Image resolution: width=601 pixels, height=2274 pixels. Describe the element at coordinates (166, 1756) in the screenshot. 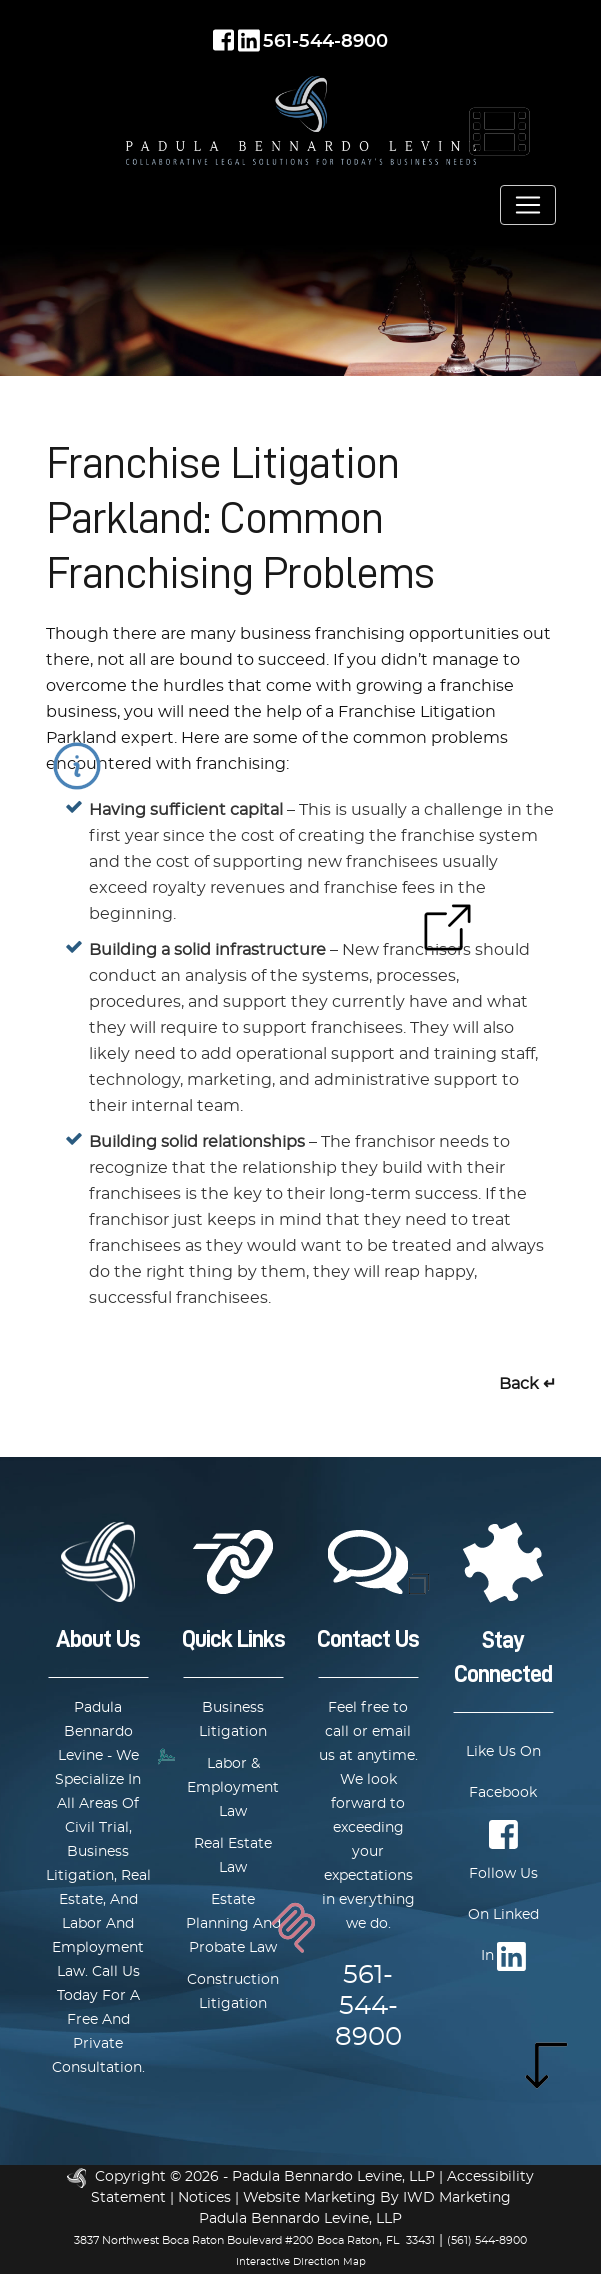

I see `add your signature to a document` at that location.